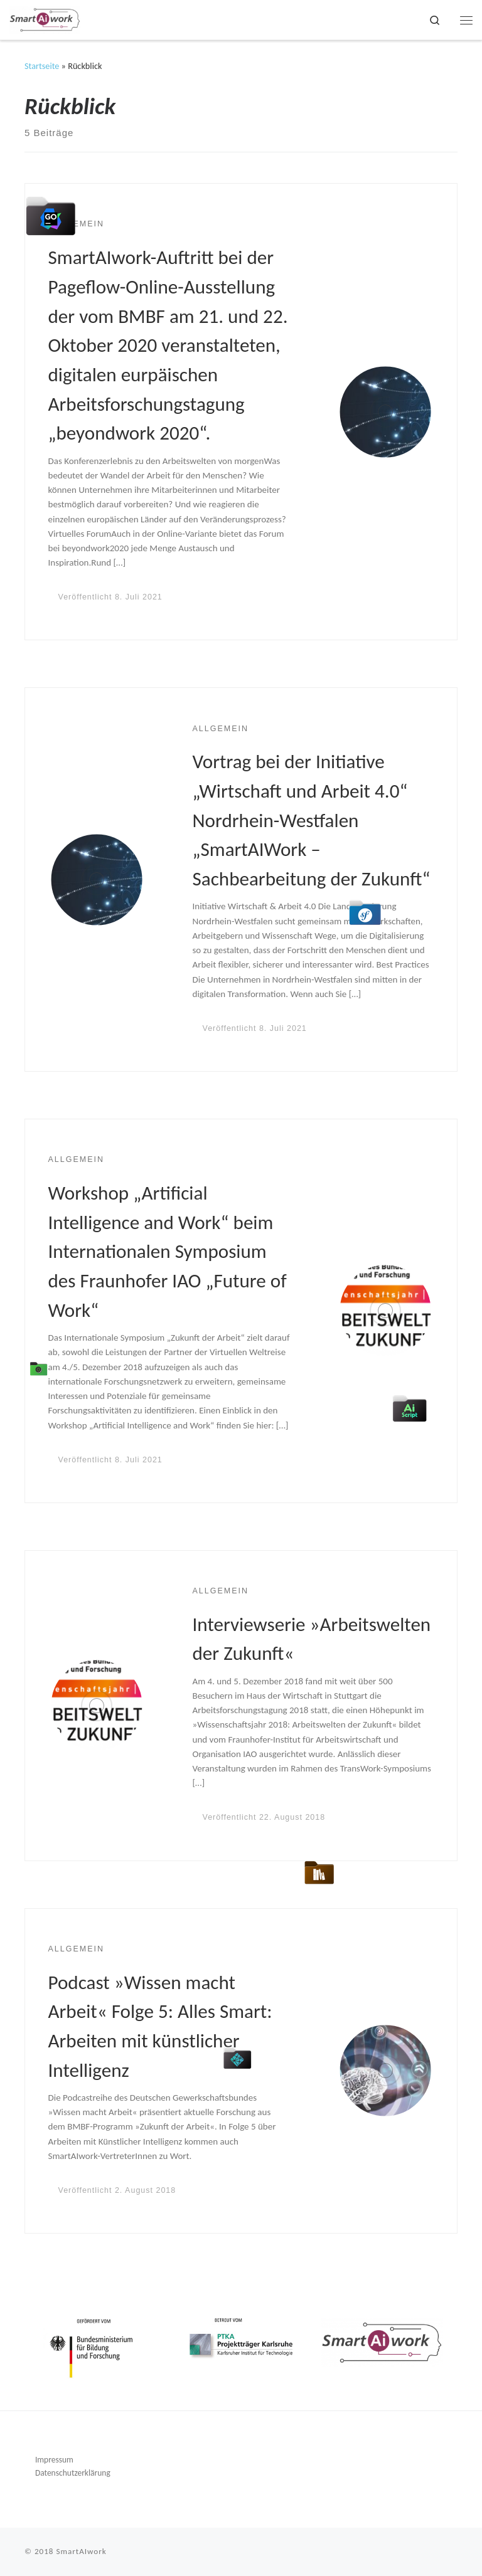 This screenshot has width=482, height=2576. What do you see at coordinates (38, 1369) in the screenshot?
I see `open android oreo system files folder` at bounding box center [38, 1369].